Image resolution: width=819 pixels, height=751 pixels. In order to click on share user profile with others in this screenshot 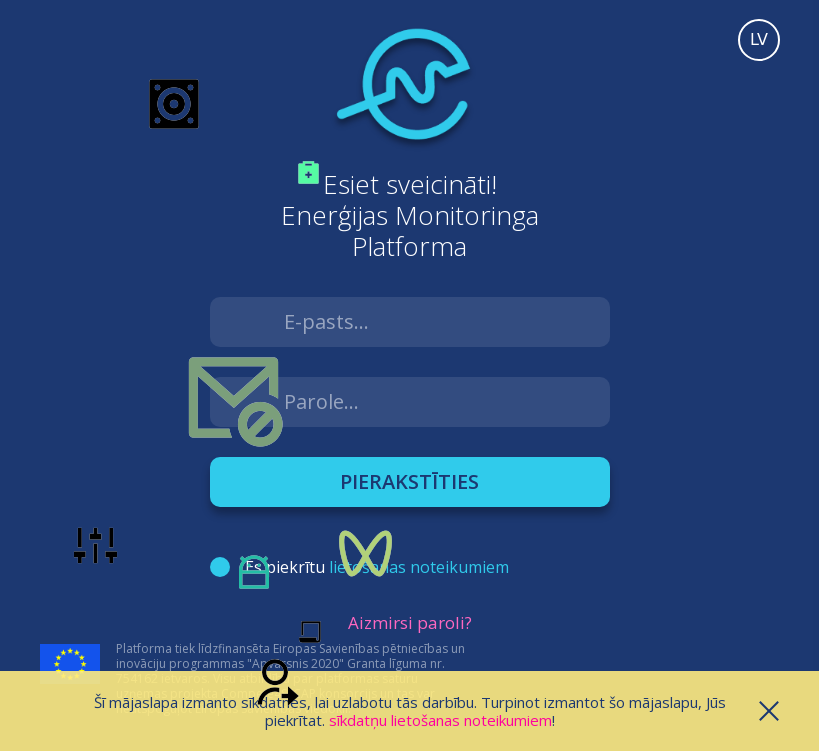, I will do `click(275, 683)`.